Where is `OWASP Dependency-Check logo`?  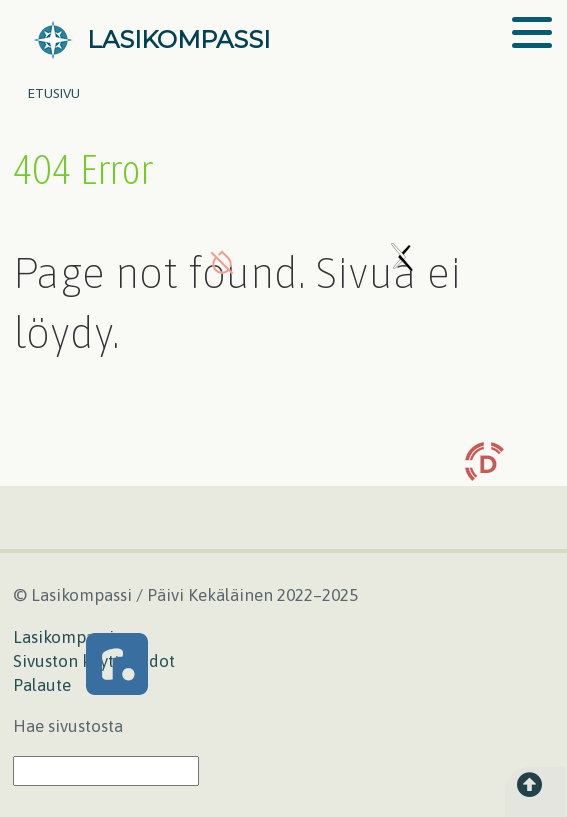
OWASP Dependency-Check logo is located at coordinates (484, 461).